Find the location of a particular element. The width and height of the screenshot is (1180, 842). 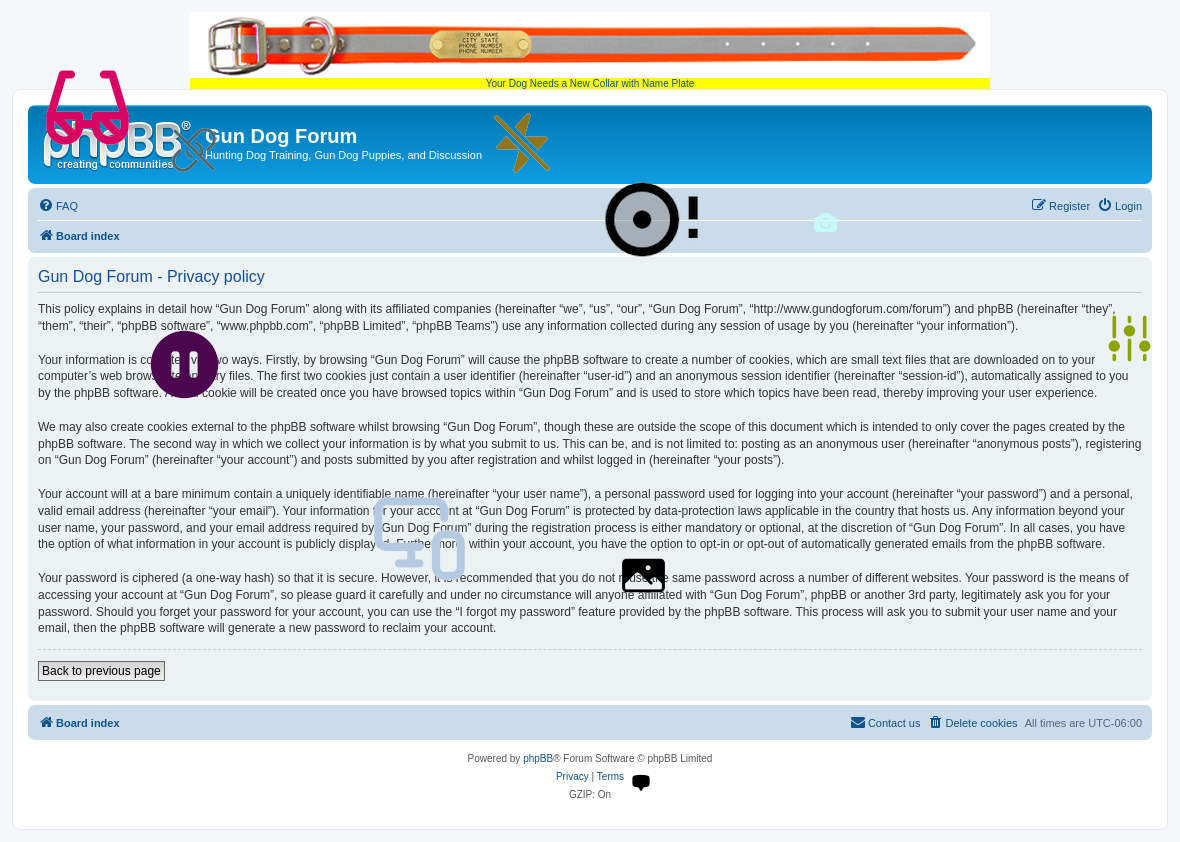

open chat or messaging is located at coordinates (641, 783).